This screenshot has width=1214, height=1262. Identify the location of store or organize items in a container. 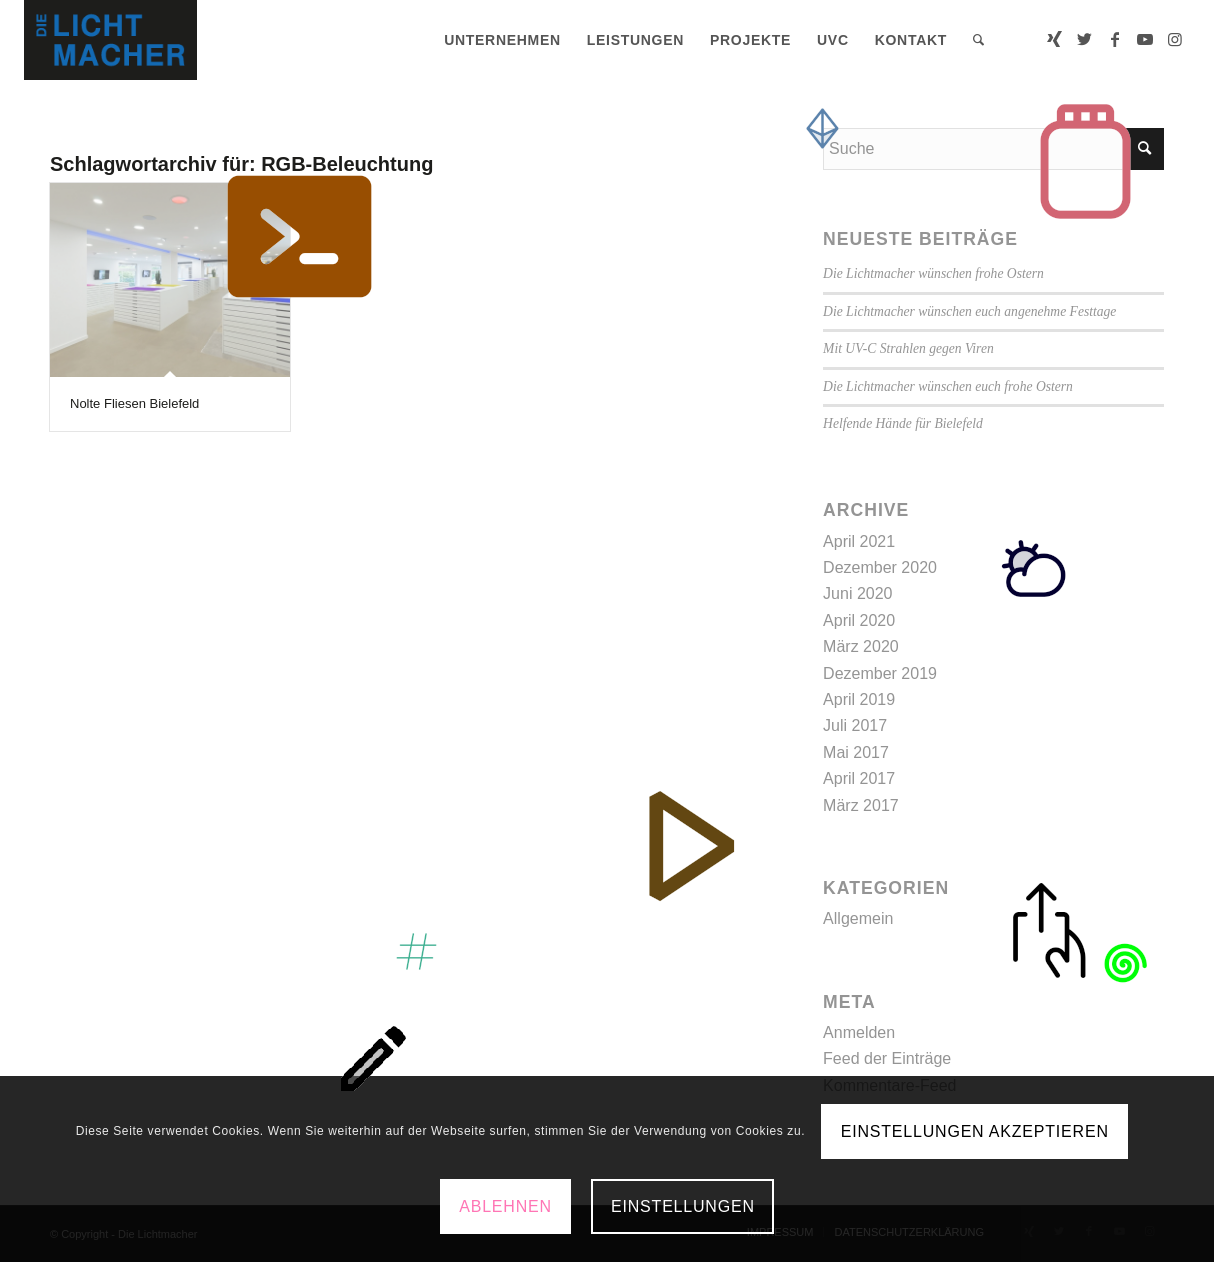
(1085, 161).